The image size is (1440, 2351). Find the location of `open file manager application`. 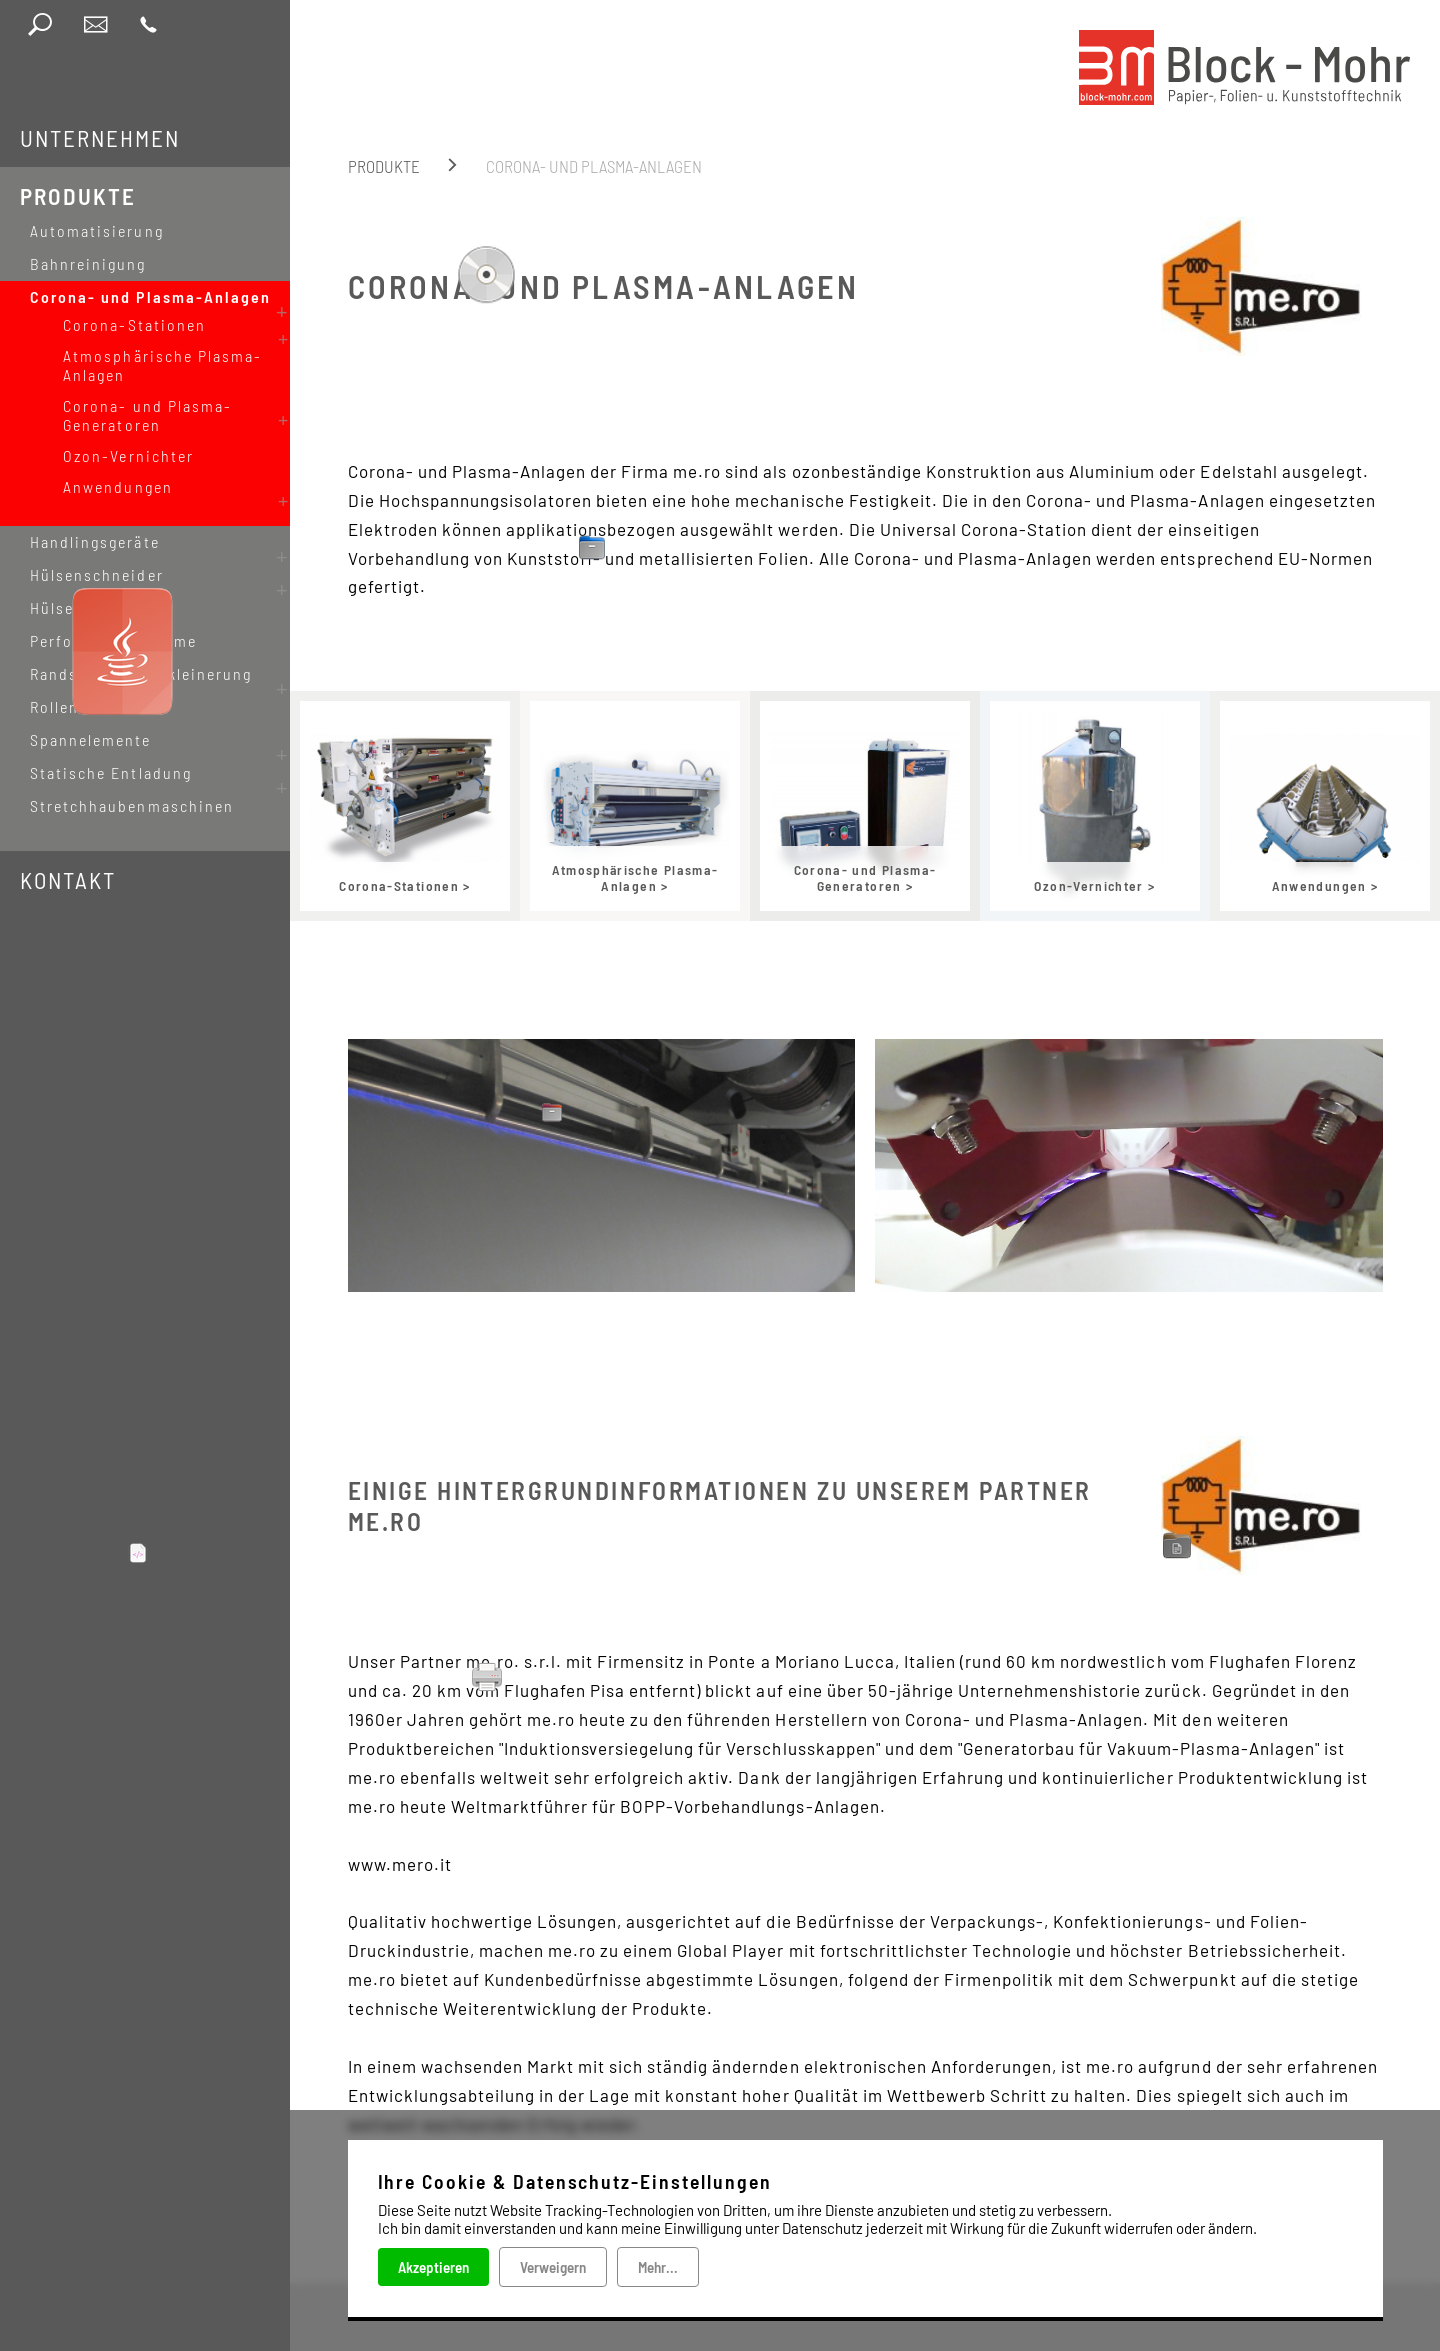

open file manager application is located at coordinates (592, 547).